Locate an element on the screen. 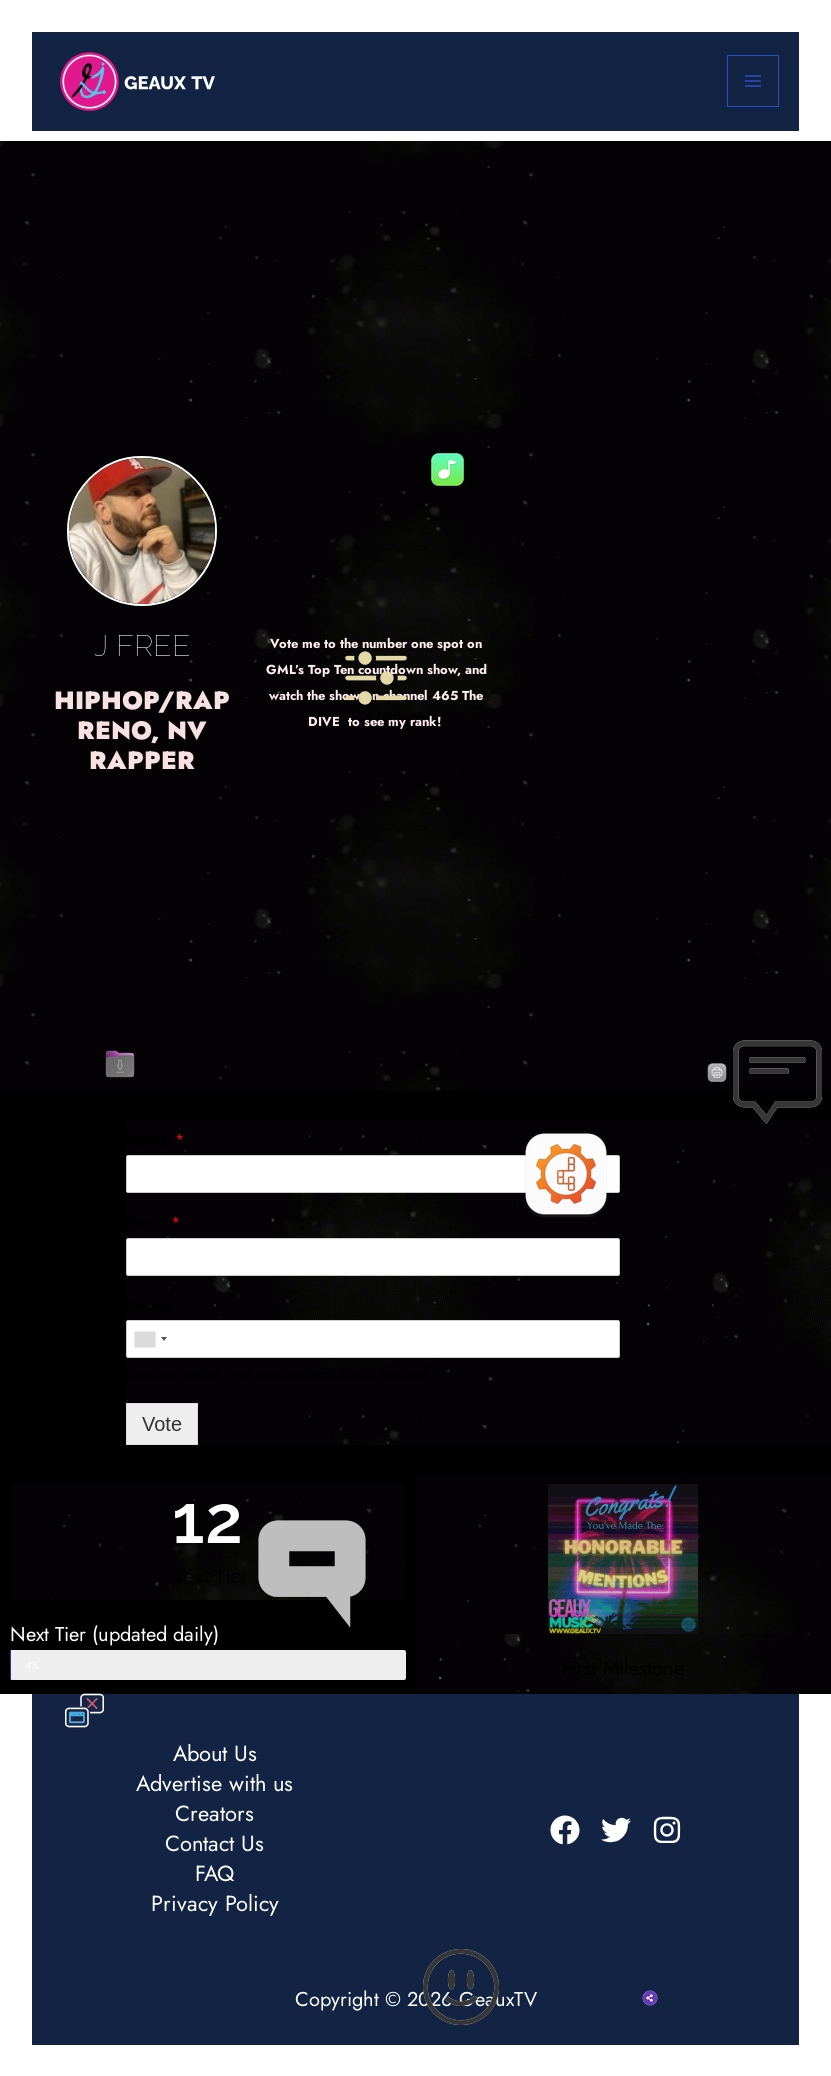 The image size is (831, 2076). open btrfs assistant for managing btrfs filesystem snapshots is located at coordinates (566, 1174).